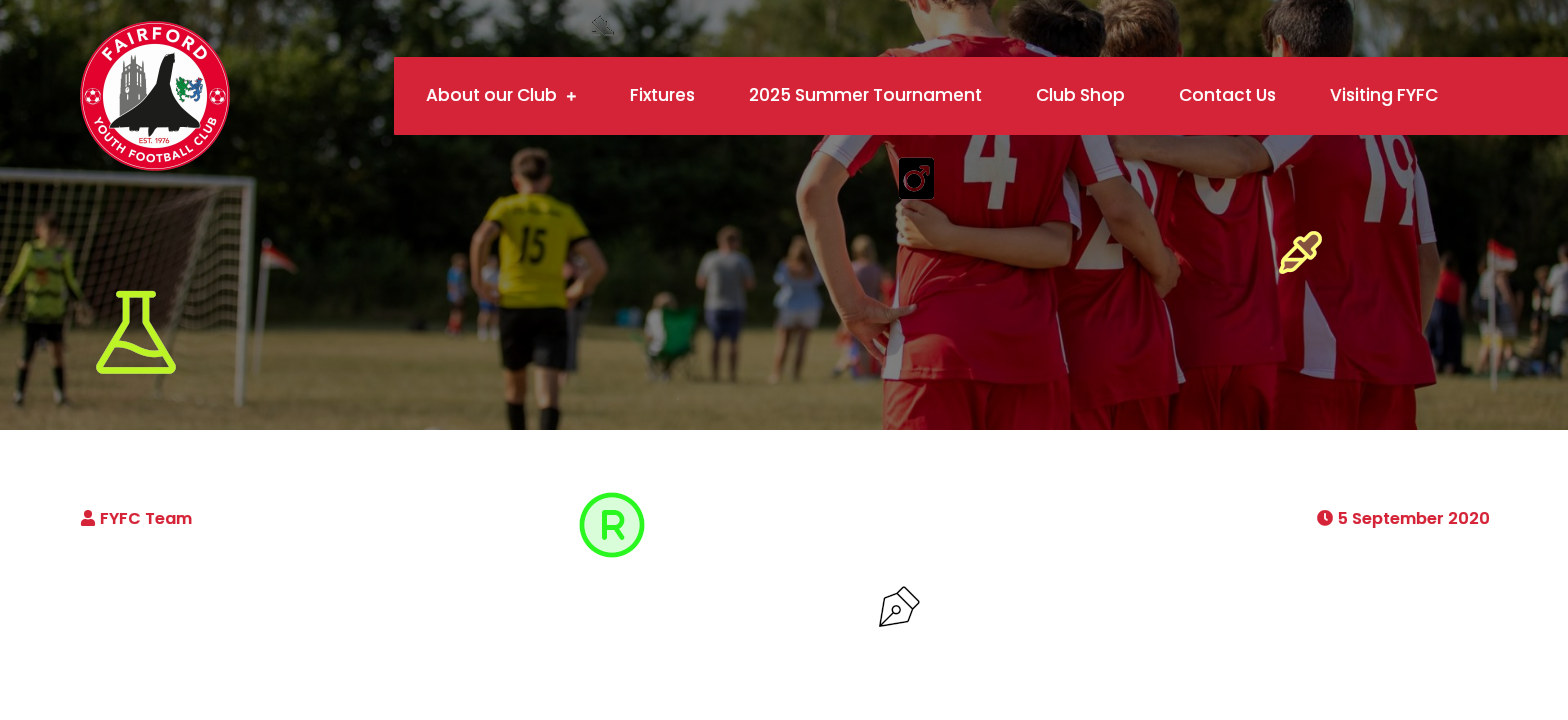  What do you see at coordinates (916, 178) in the screenshot?
I see `indicates male gender selection` at bounding box center [916, 178].